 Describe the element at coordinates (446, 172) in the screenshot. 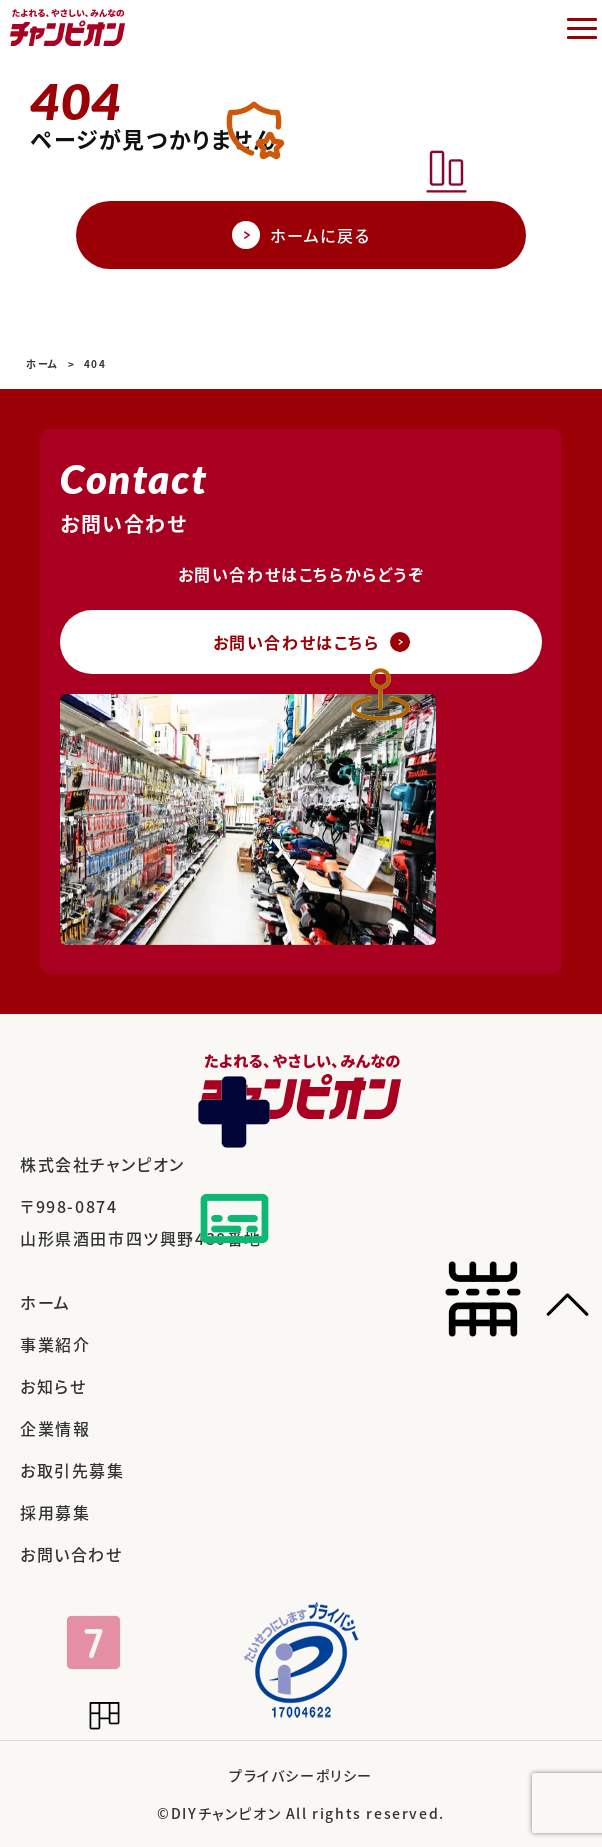

I see `align selected objects to the bottom edge` at that location.